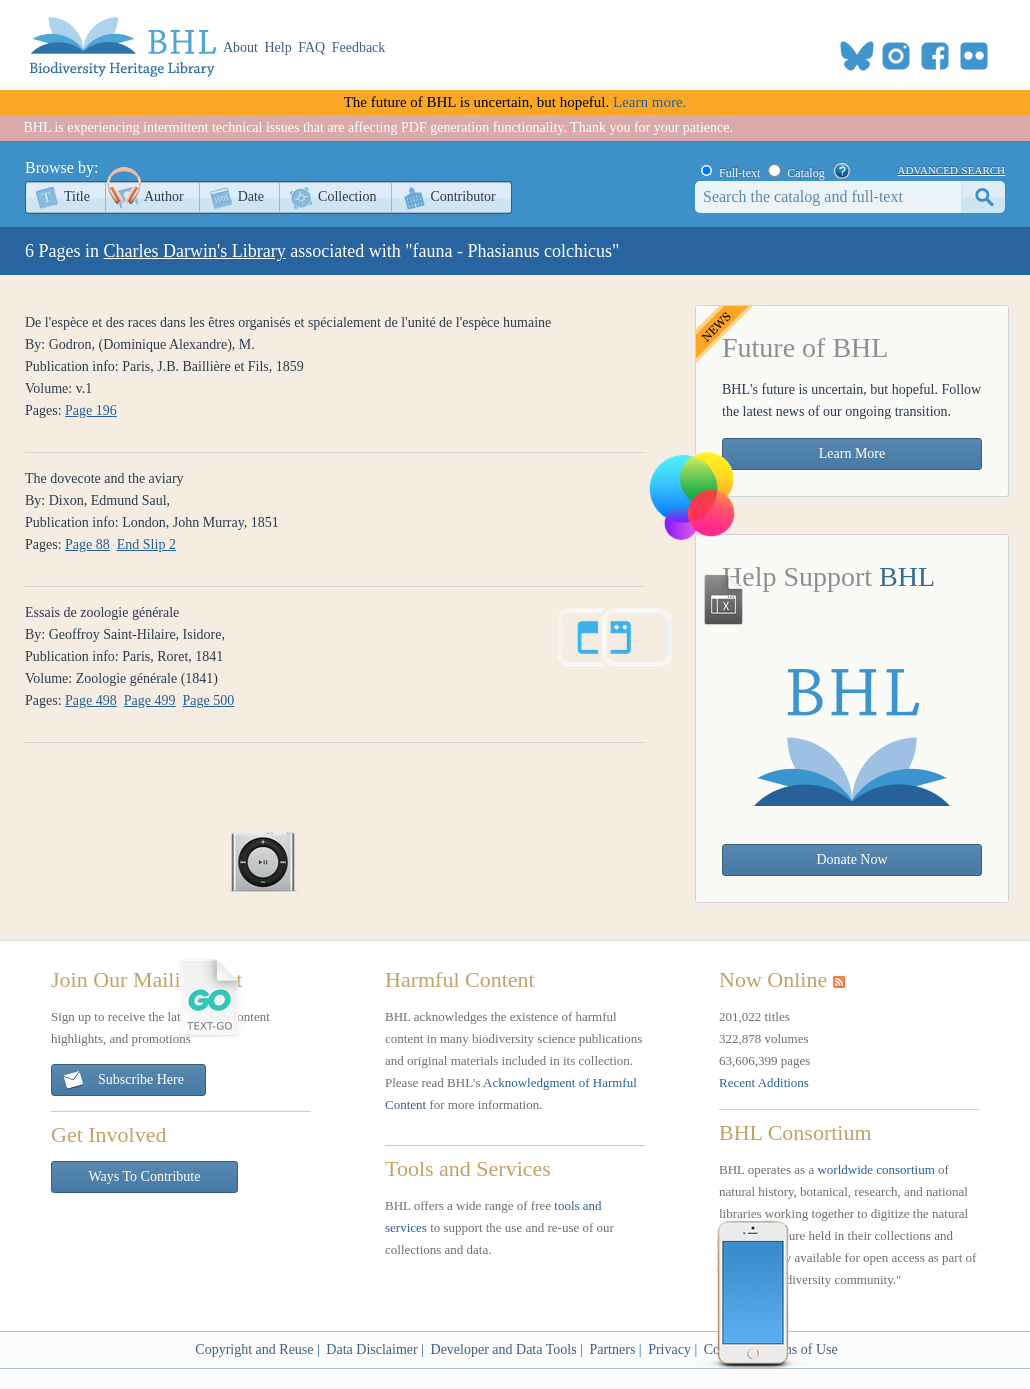  Describe the element at coordinates (124, 186) in the screenshot. I see `airpods max headphones in orange color variant` at that location.